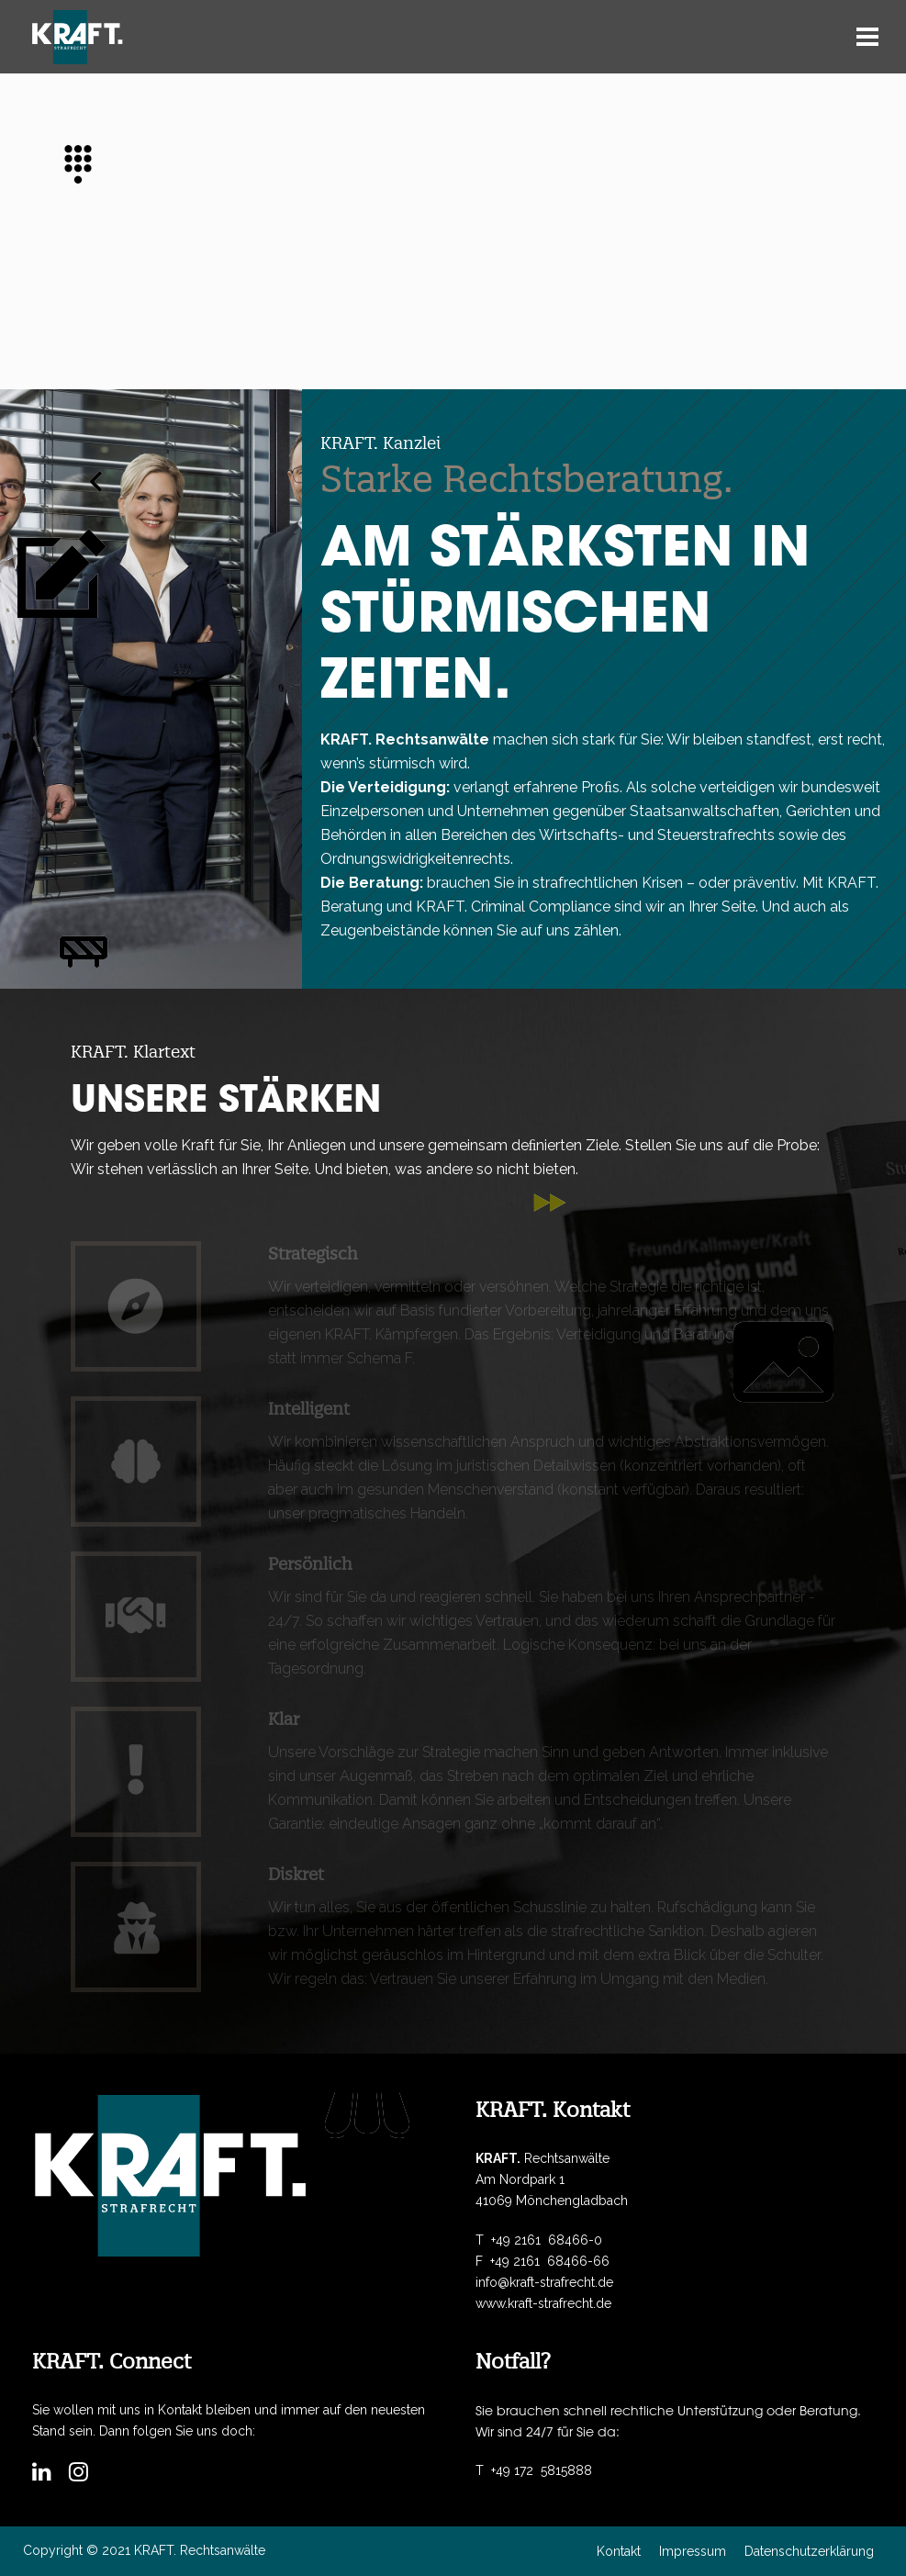  I want to click on go back to the previous screen, so click(95, 481).